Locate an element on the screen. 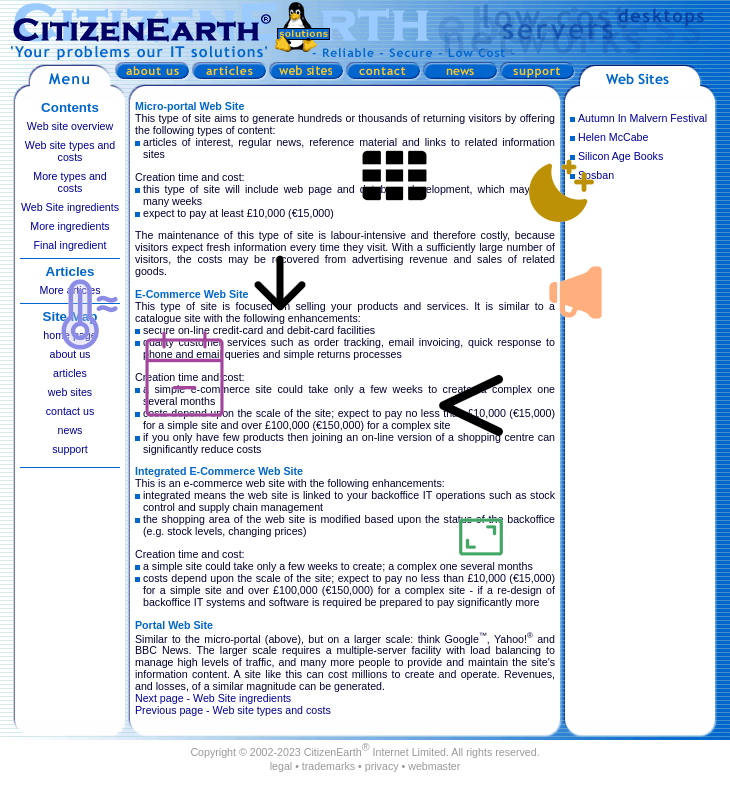 Image resolution: width=730 pixels, height=789 pixels. go back to the previous screen is located at coordinates (472, 405).